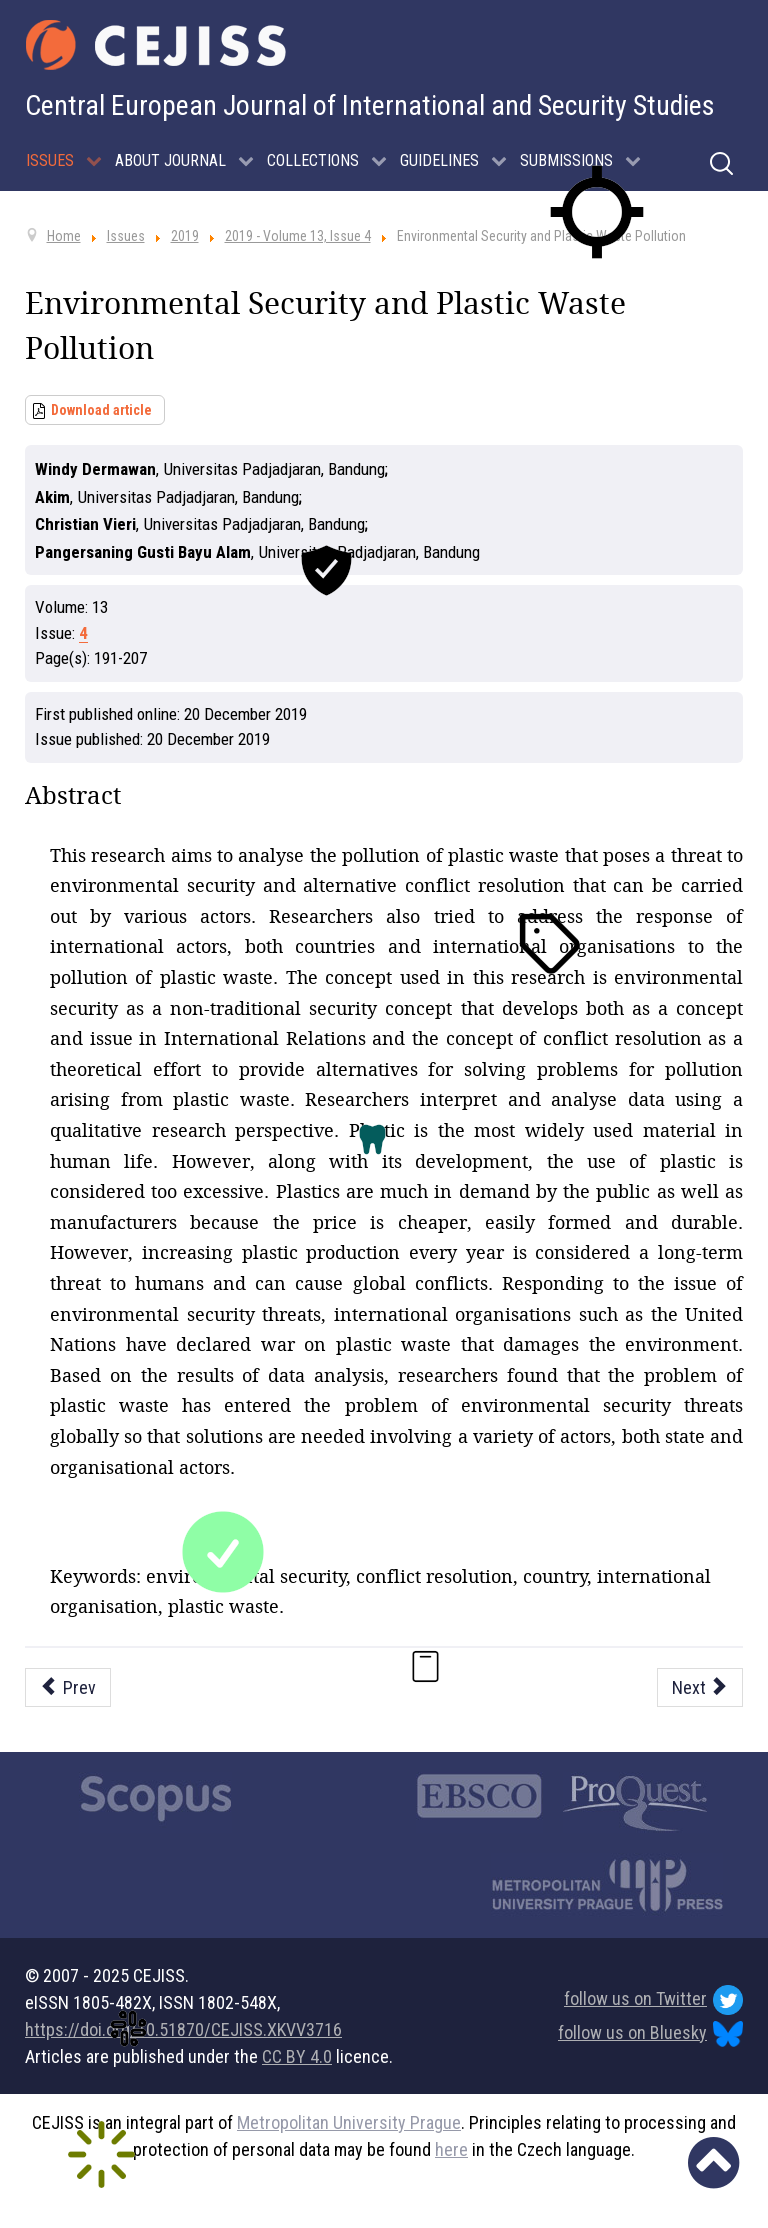  I want to click on tablet device with speaker, so click(425, 1666).